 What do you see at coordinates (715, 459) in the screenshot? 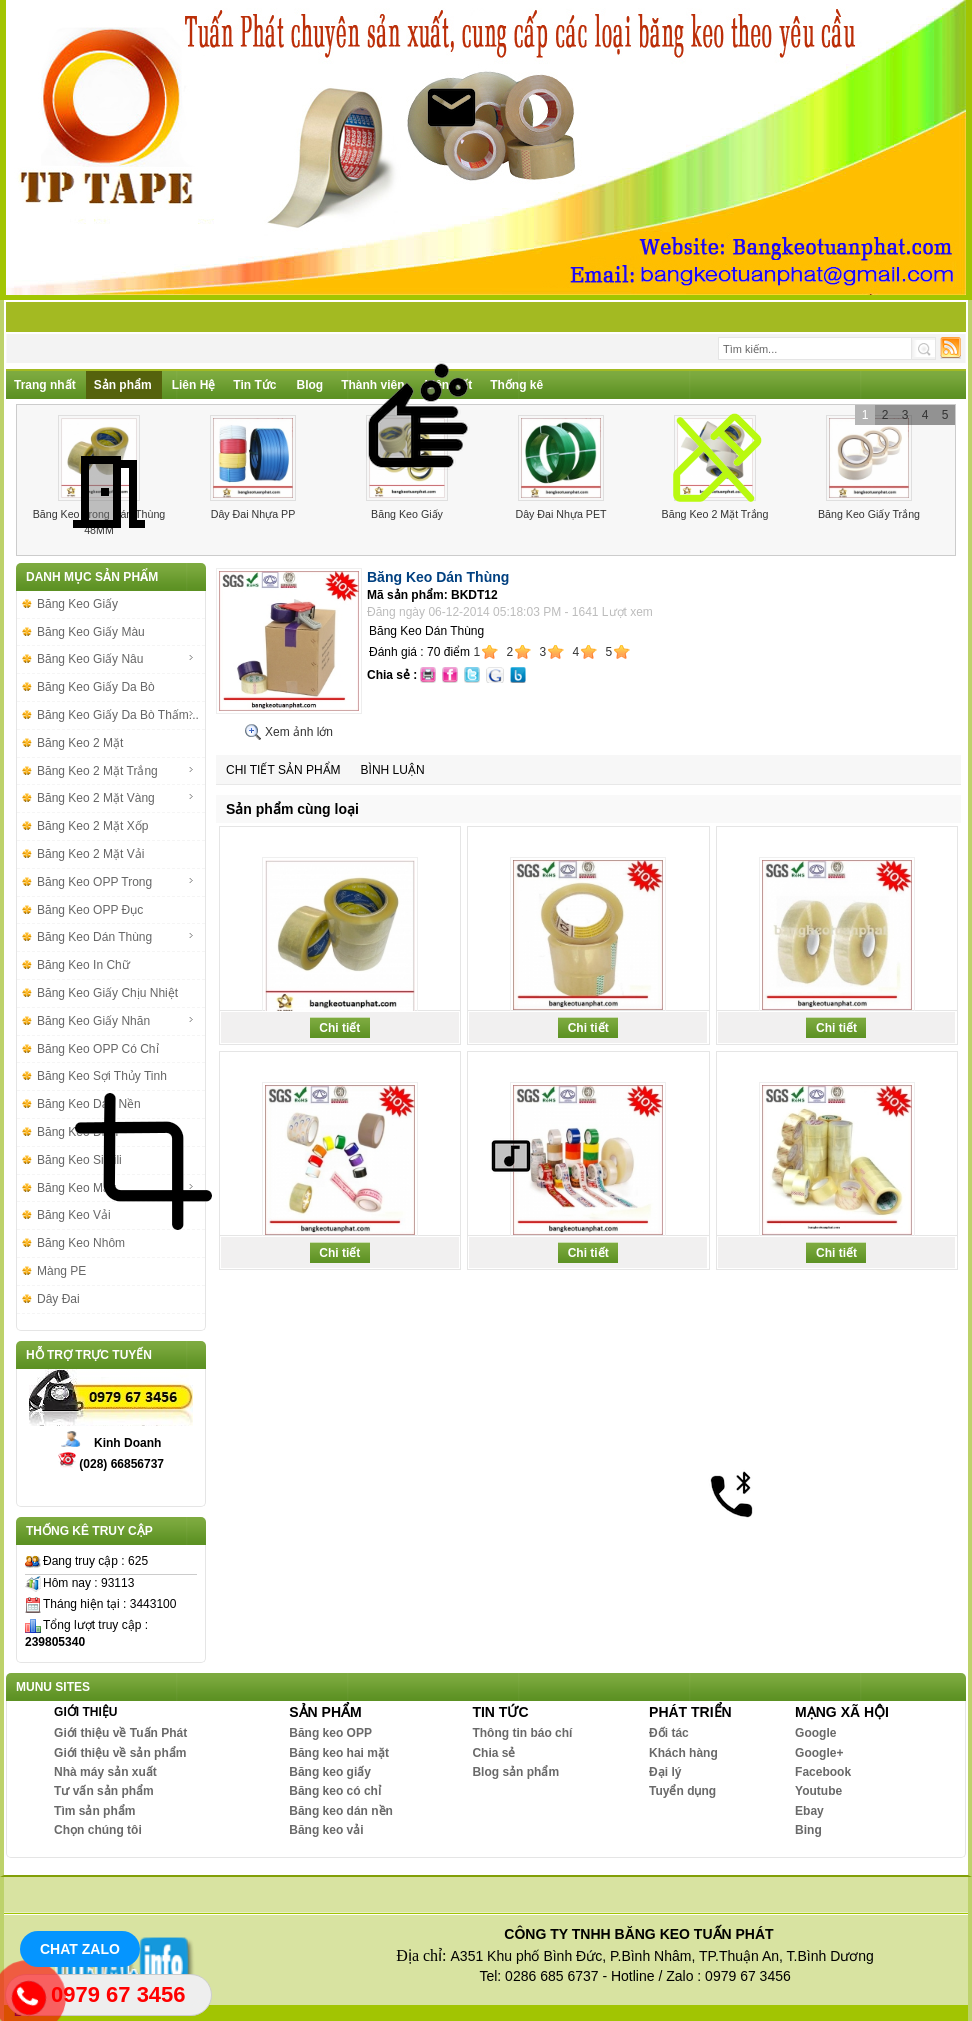
I see `editing is disabled or unavailable` at bounding box center [715, 459].